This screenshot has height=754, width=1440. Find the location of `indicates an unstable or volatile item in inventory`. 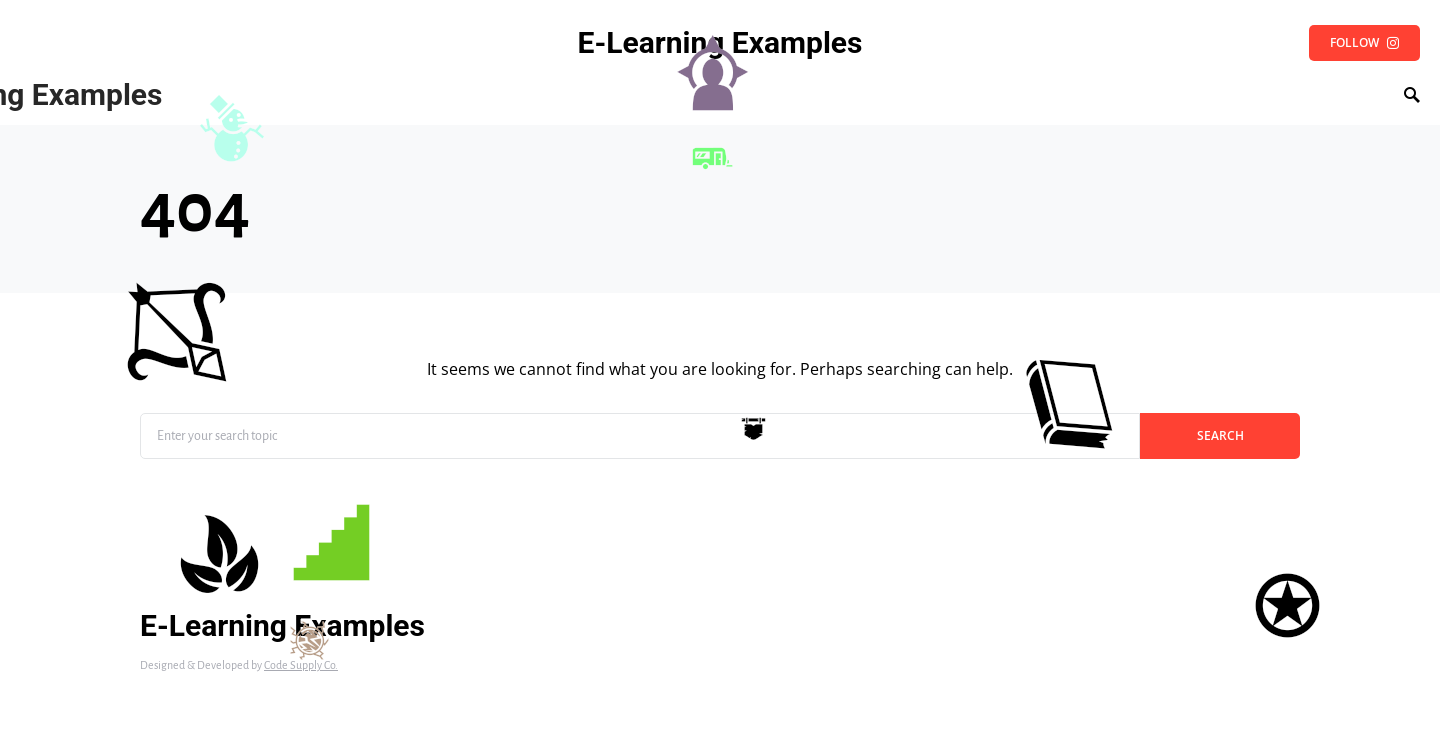

indicates an unstable or volatile item in inventory is located at coordinates (309, 640).